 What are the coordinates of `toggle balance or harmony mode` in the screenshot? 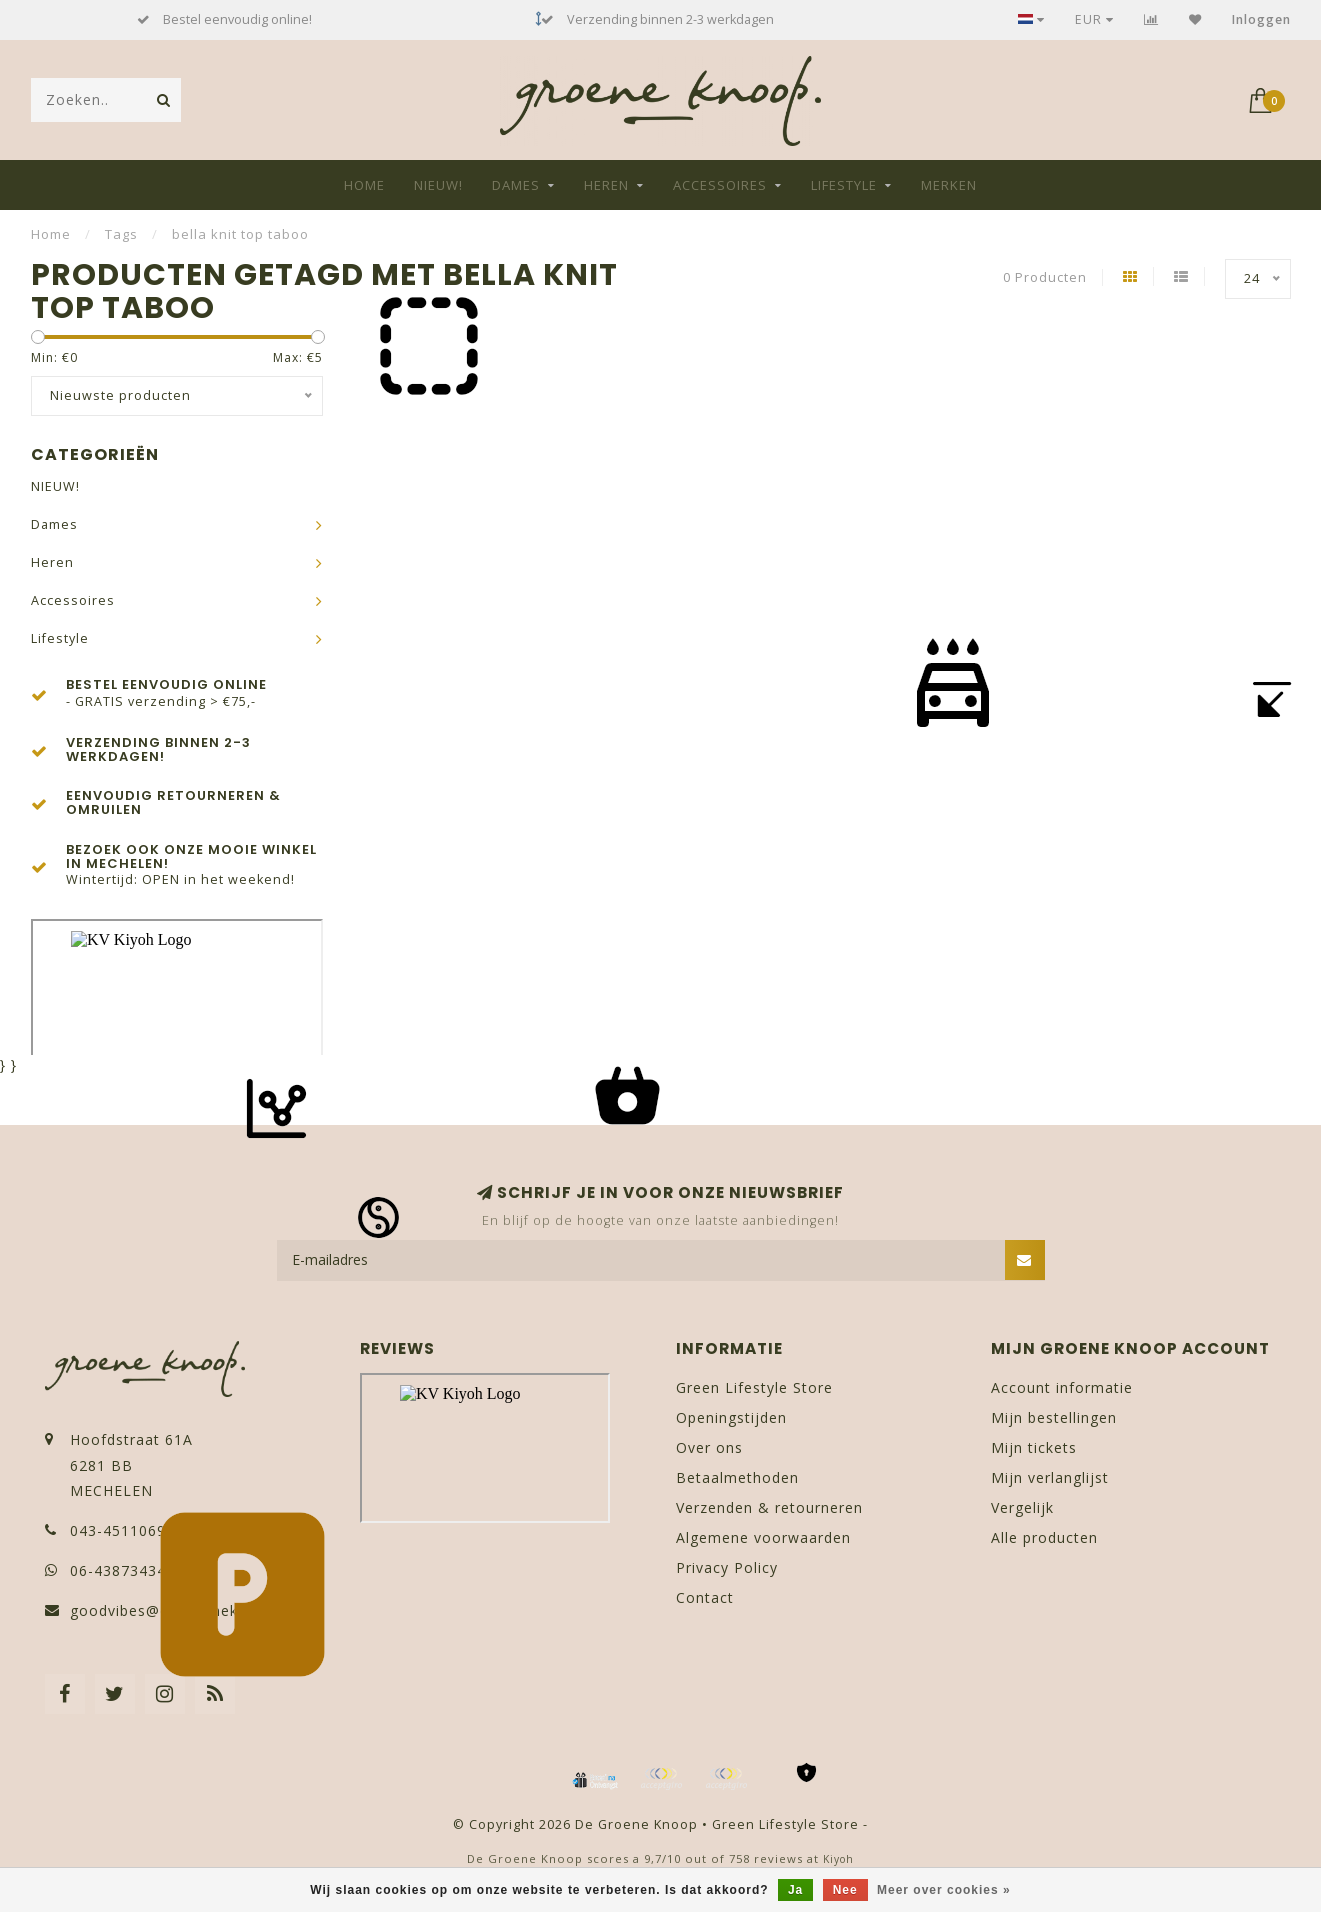 It's located at (378, 1217).